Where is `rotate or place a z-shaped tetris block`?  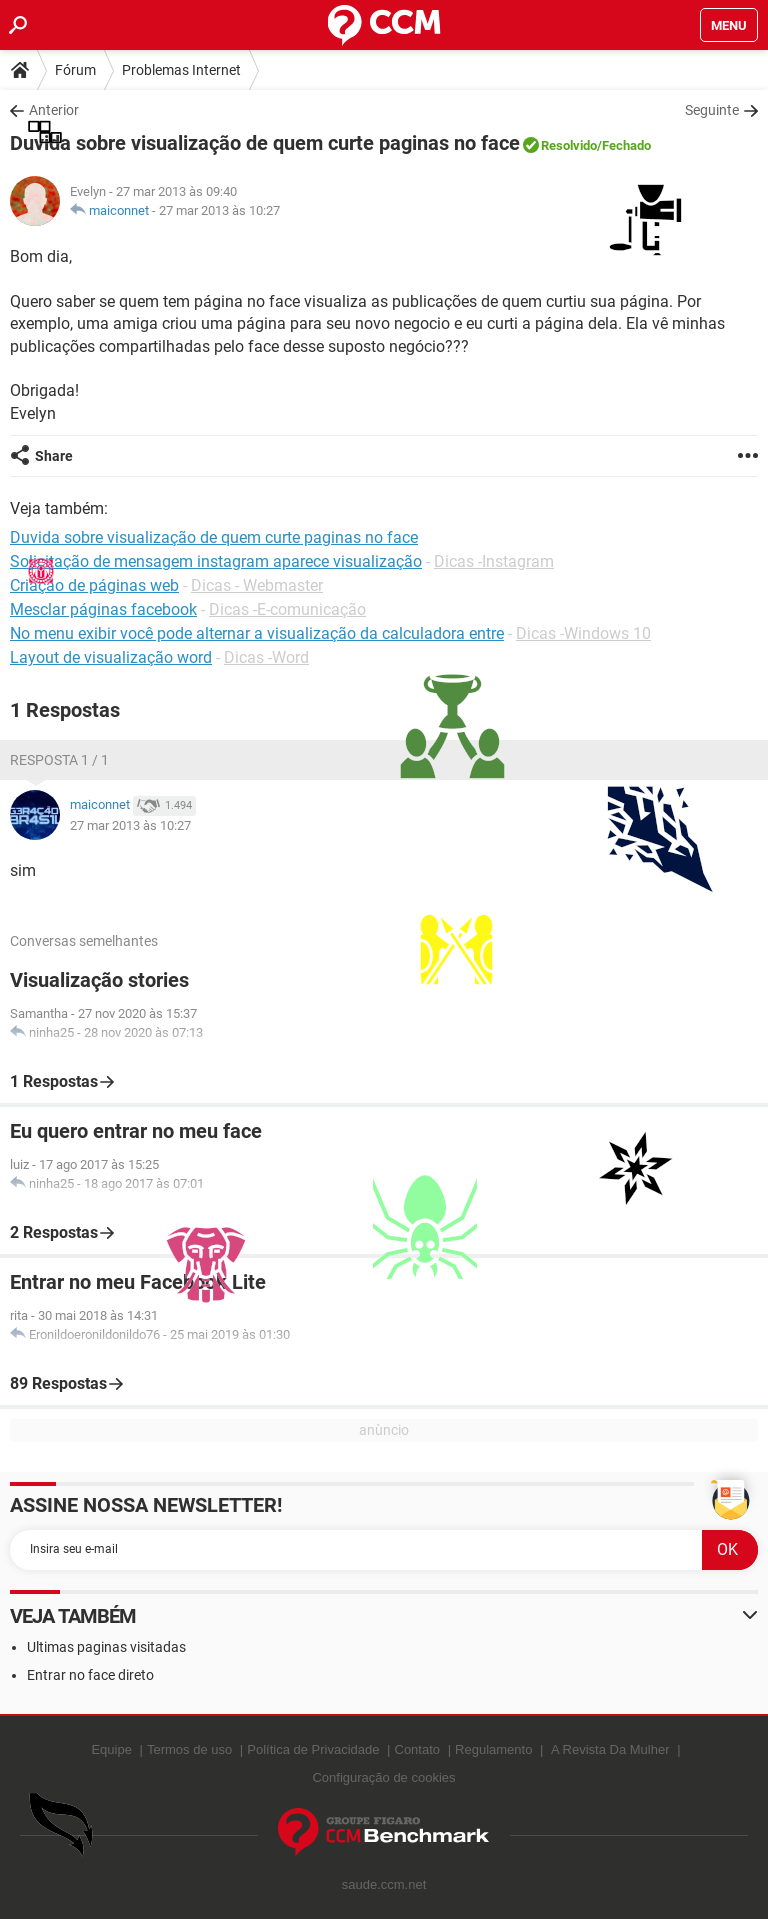
rotate or place a z-shaped tetris block is located at coordinates (45, 132).